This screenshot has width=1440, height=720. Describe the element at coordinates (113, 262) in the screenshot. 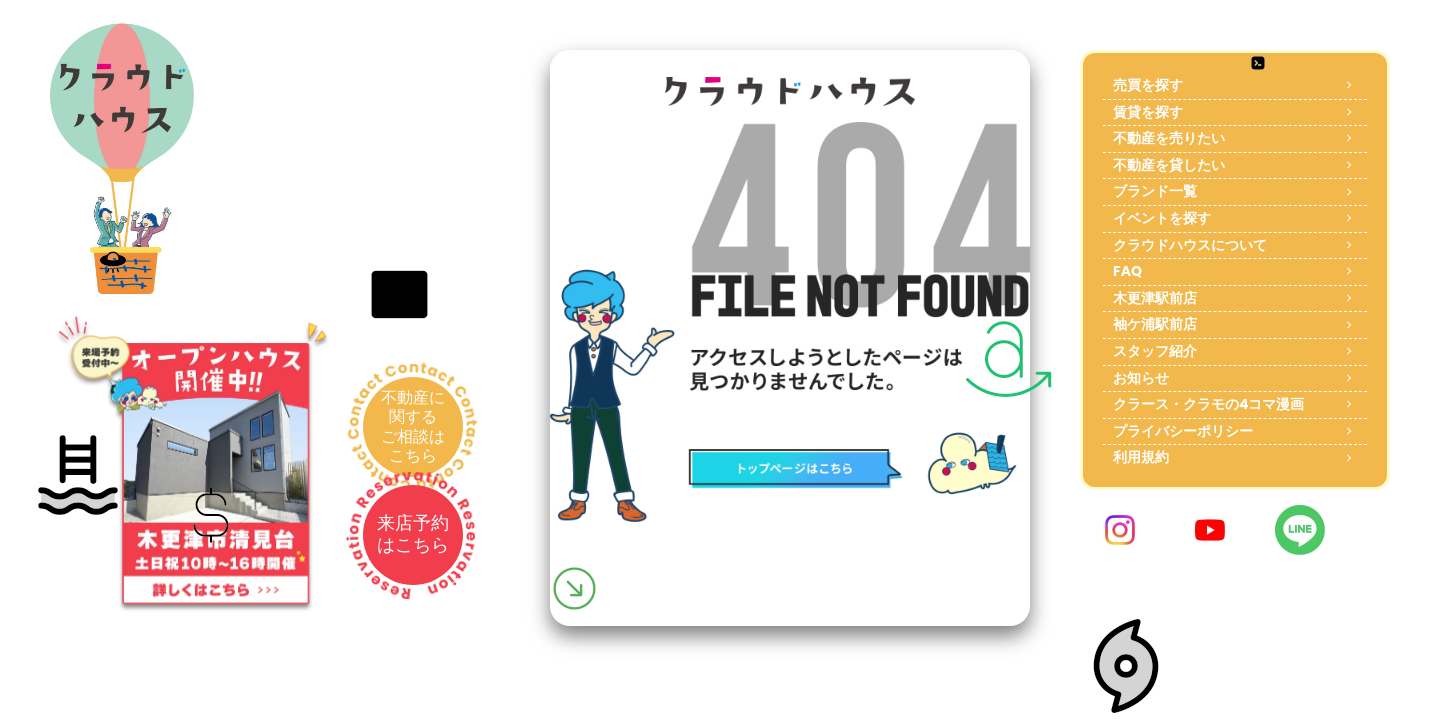

I see `access sci-fi or space-themed content` at that location.